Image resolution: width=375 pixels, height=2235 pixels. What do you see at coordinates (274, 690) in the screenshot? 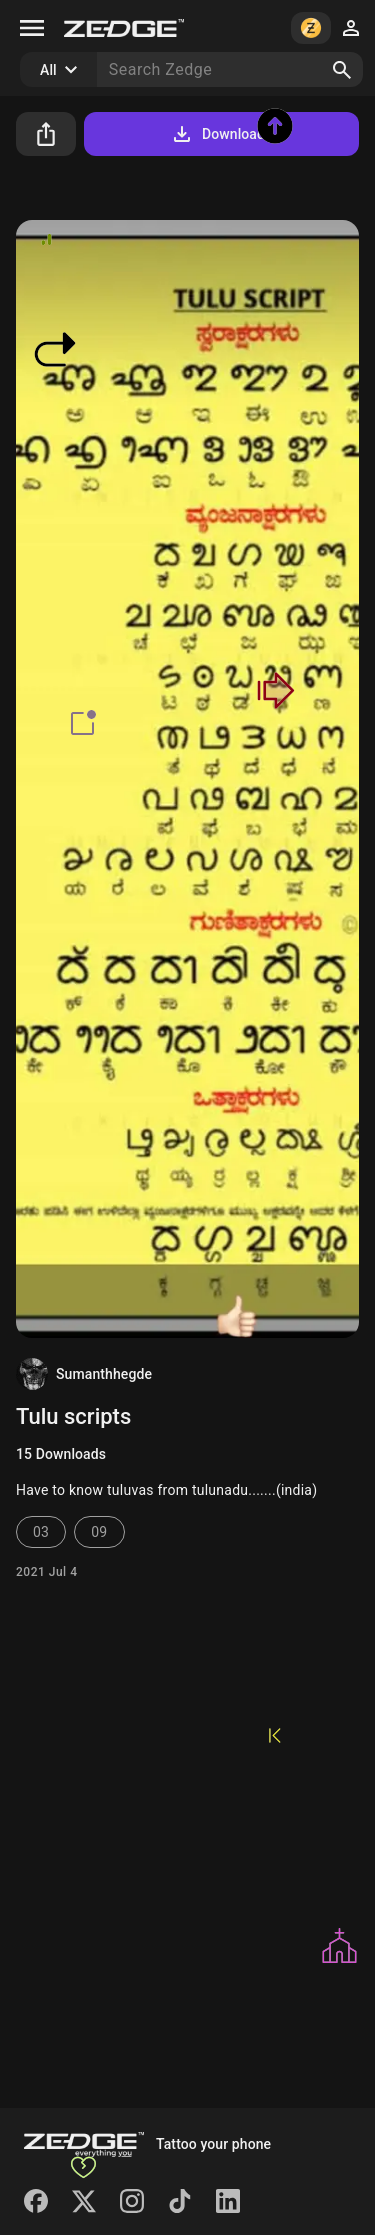
I see `go to next step or screen` at bounding box center [274, 690].